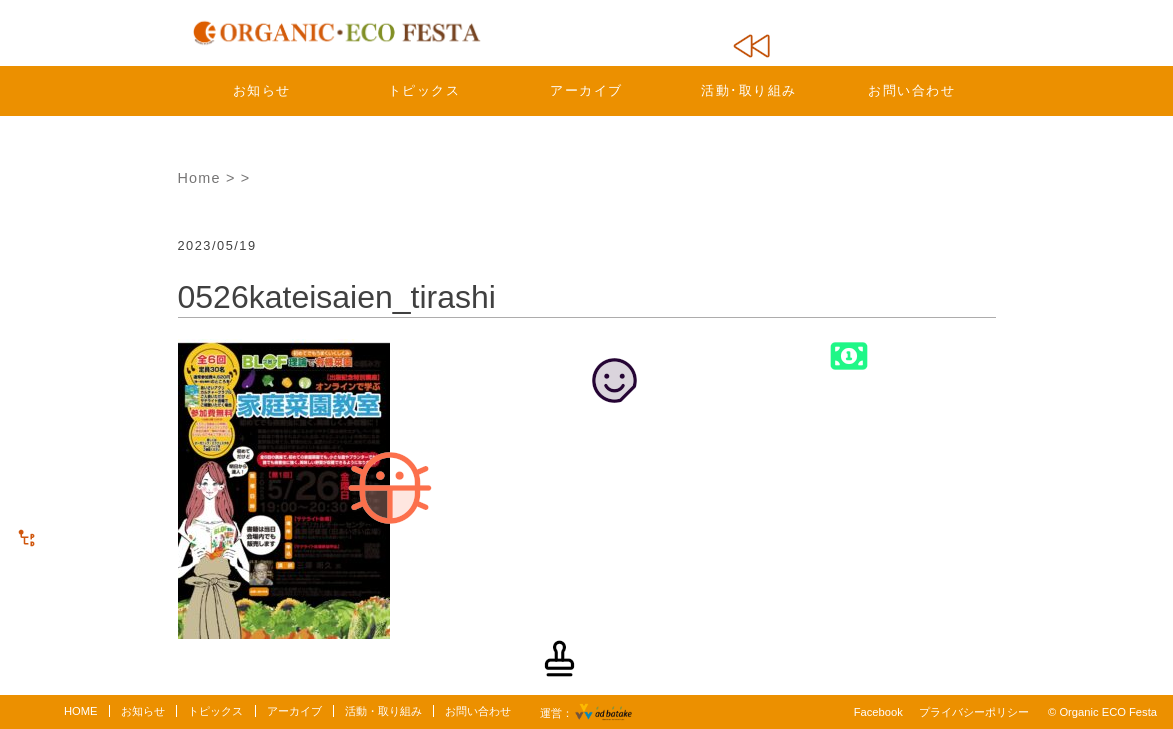 The width and height of the screenshot is (1173, 729). Describe the element at coordinates (27, 538) in the screenshot. I see `select automatic transmission mode` at that location.